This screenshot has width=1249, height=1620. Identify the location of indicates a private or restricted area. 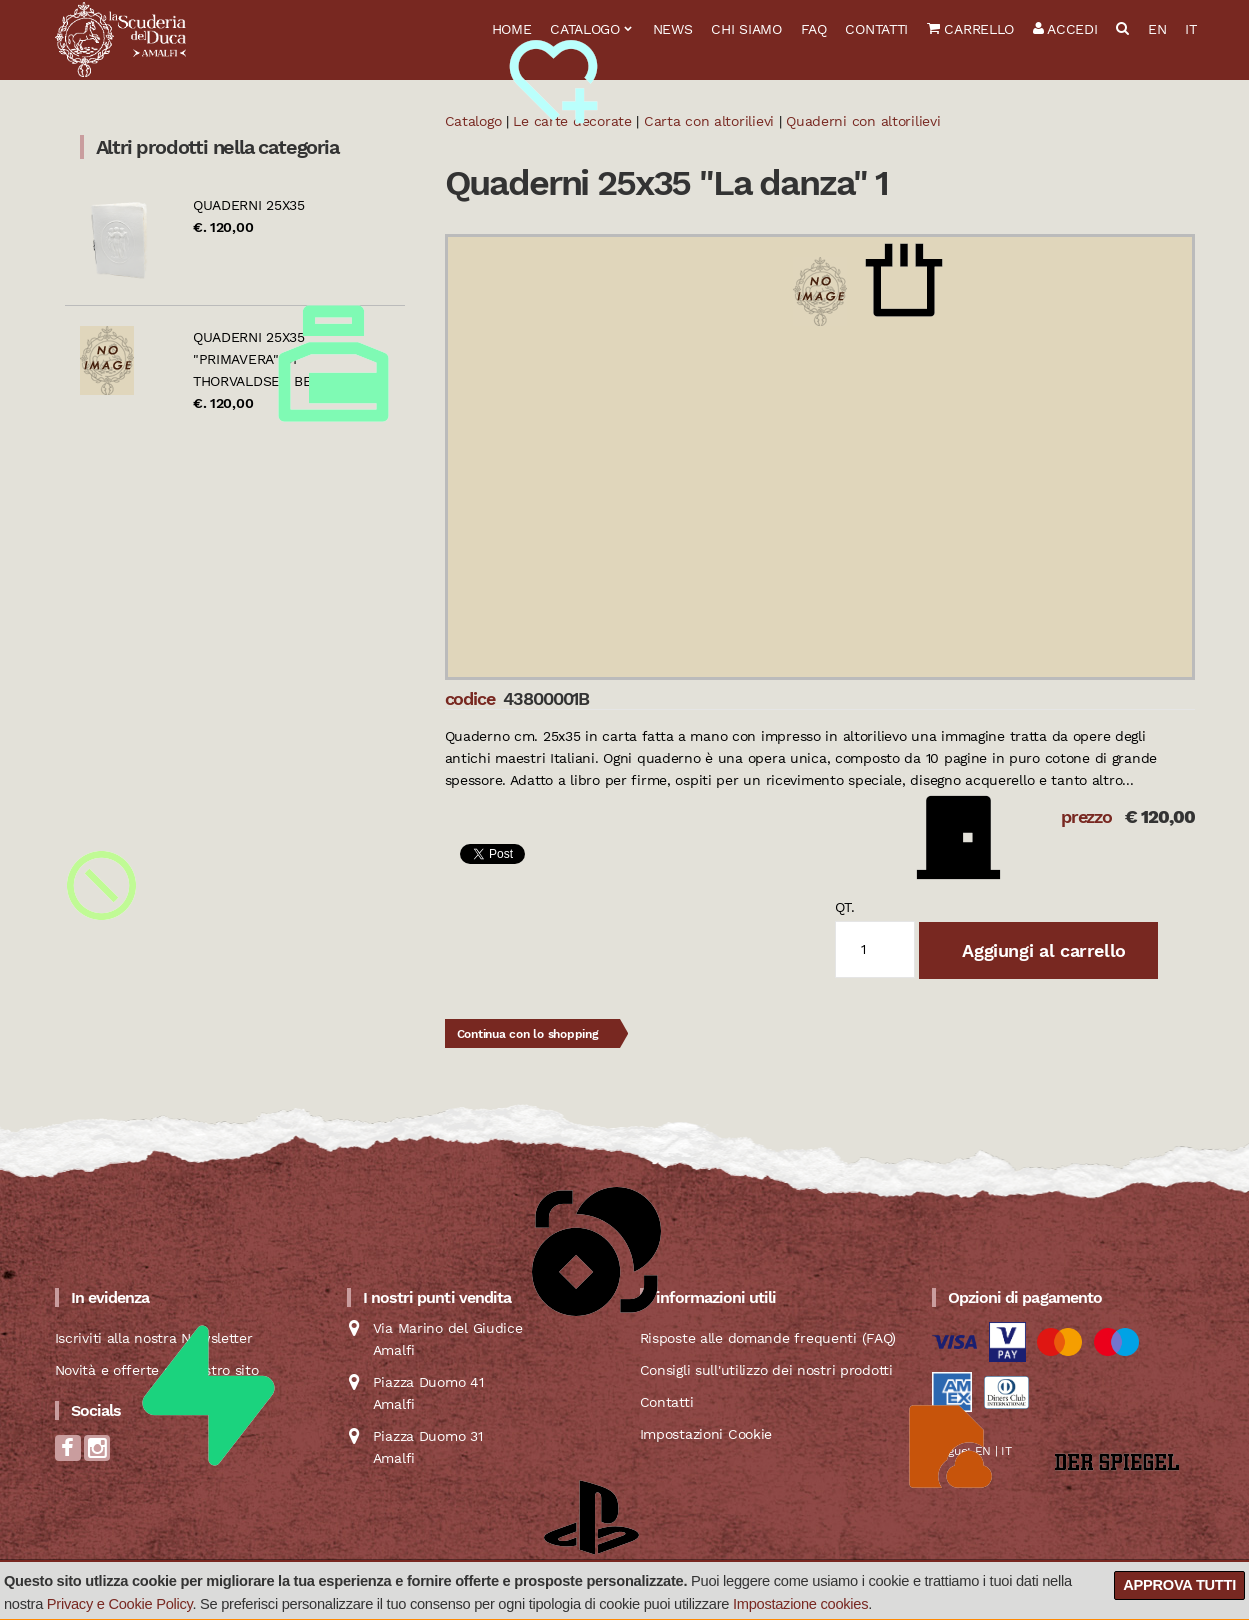
(958, 837).